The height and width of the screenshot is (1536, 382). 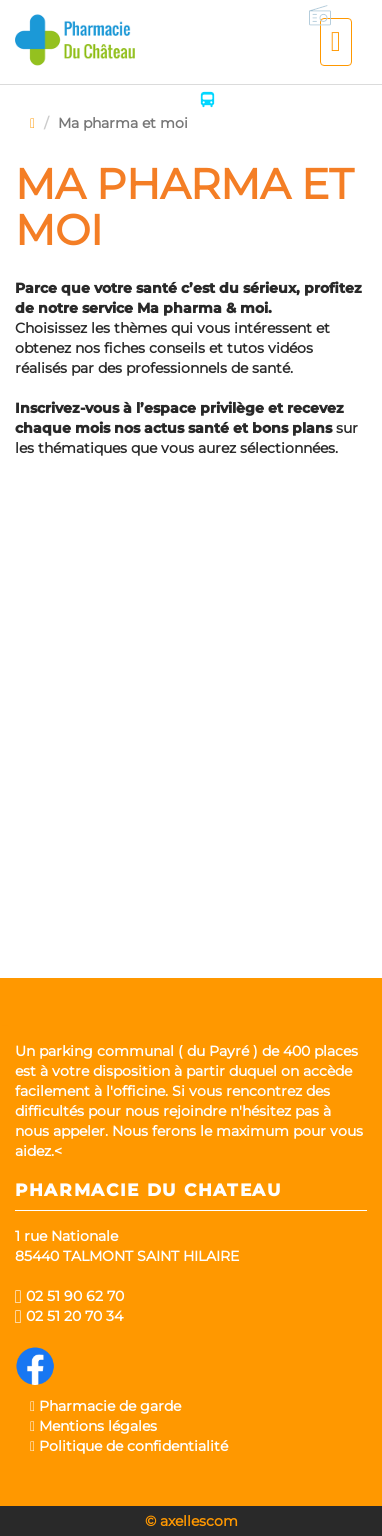 What do you see at coordinates (207, 99) in the screenshot?
I see `view bus routes or schedules` at bounding box center [207, 99].